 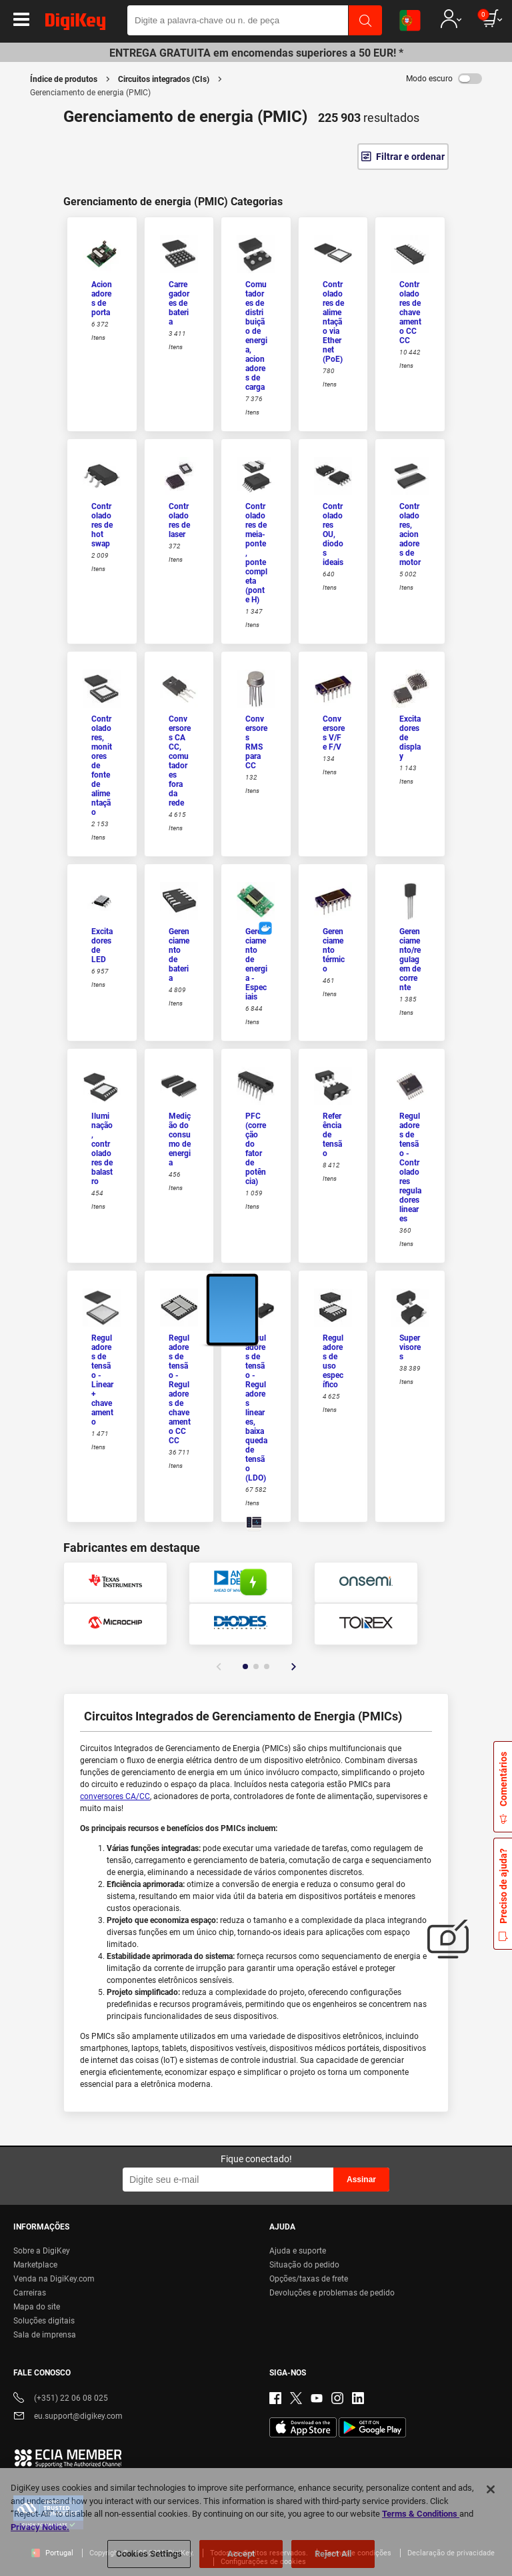 What do you see at coordinates (265, 928) in the screenshot?
I see `open Docker Desktop application` at bounding box center [265, 928].